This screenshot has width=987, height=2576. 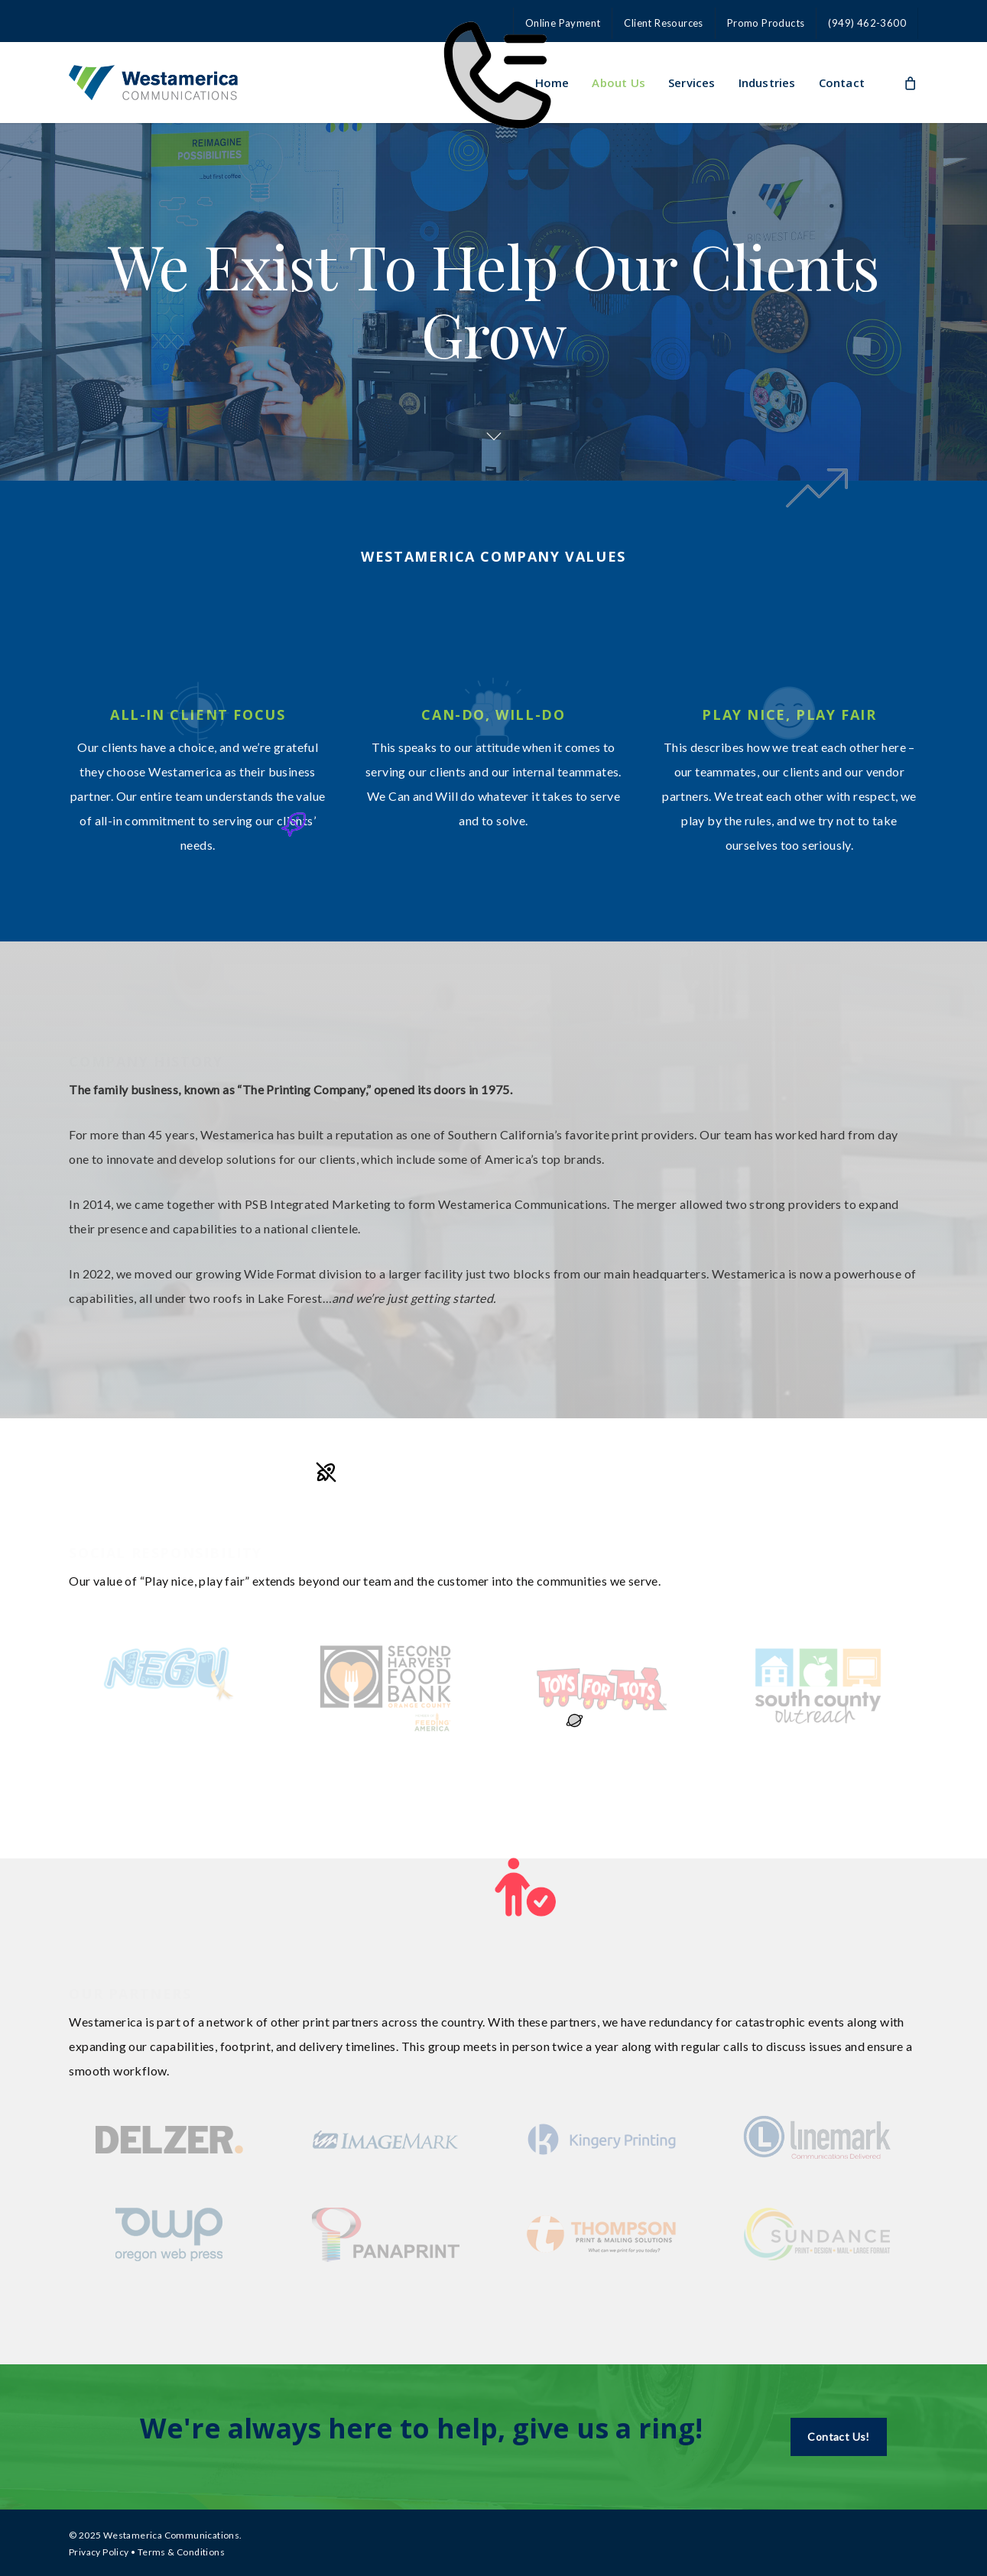 What do you see at coordinates (294, 823) in the screenshot?
I see `indicates seafood or fish-related content` at bounding box center [294, 823].